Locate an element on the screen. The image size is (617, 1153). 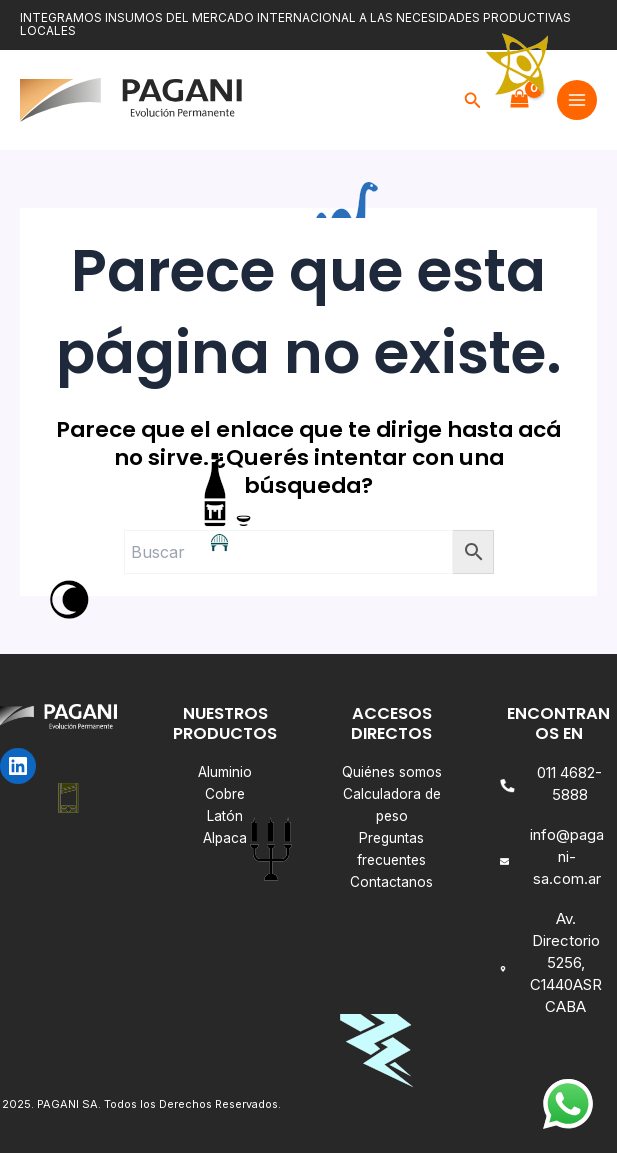
select sake or Japanese beverage option is located at coordinates (227, 489).